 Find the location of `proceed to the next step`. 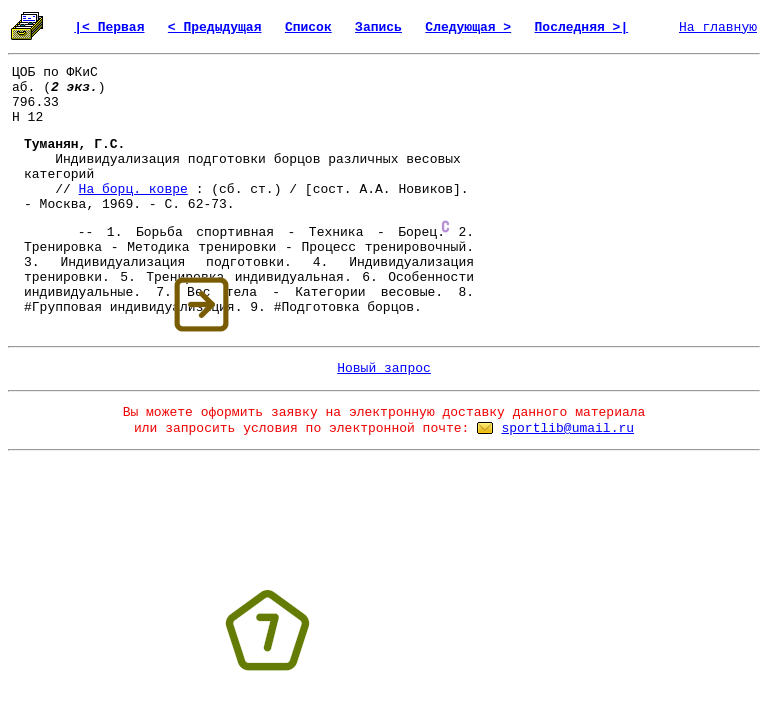

proceed to the next step is located at coordinates (201, 304).